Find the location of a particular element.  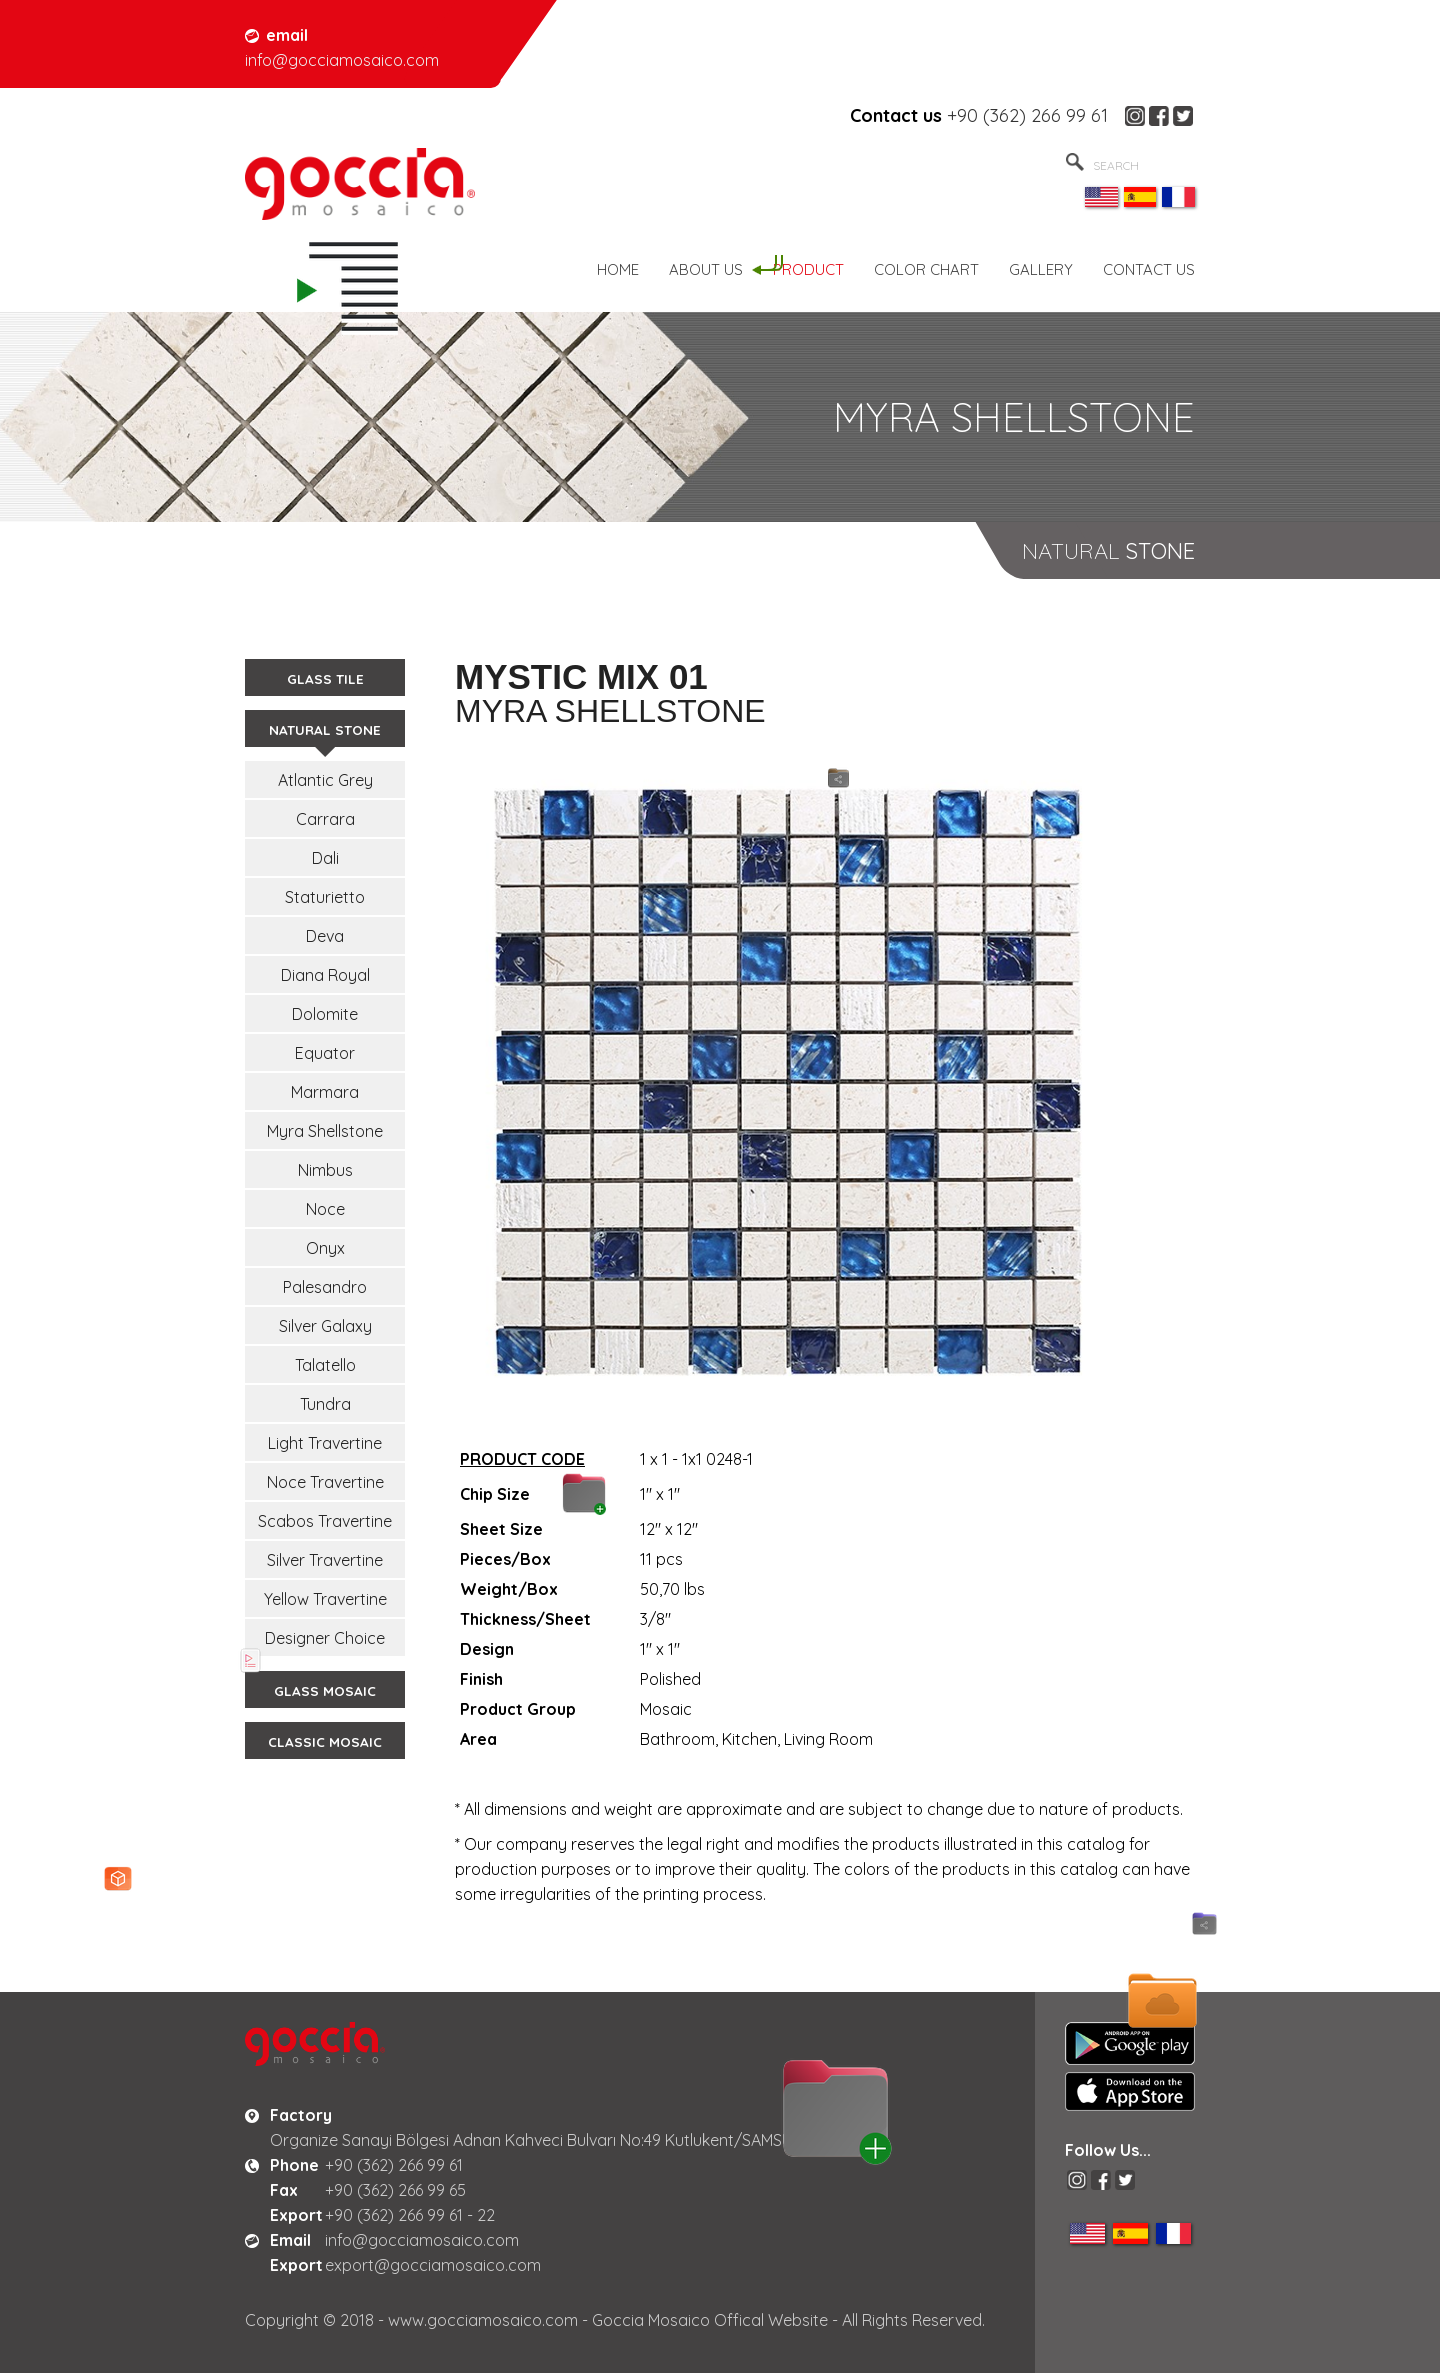

access your public shared folder is located at coordinates (1204, 1923).